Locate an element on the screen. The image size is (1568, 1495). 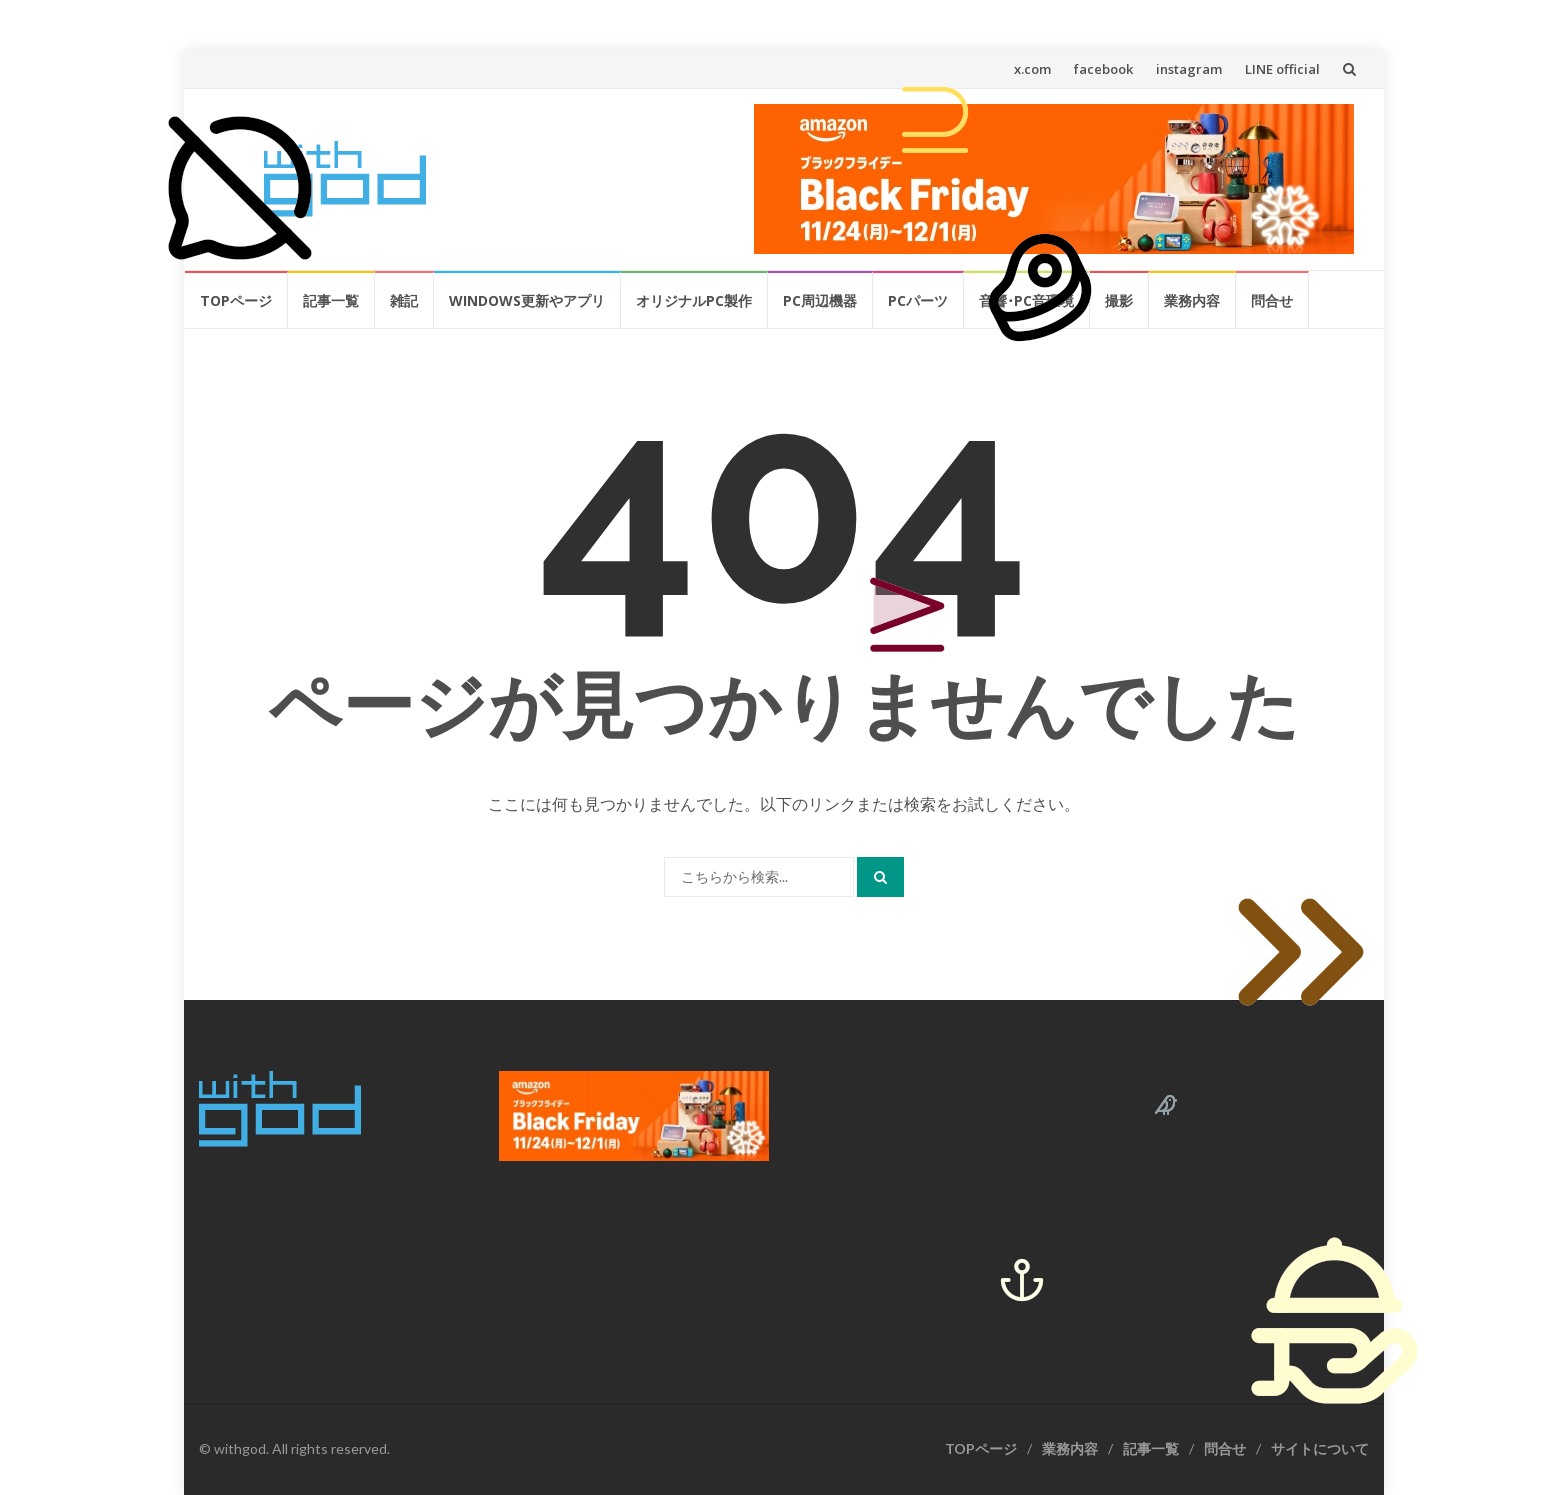
indicates a superset mathematical relationship is located at coordinates (933, 121).